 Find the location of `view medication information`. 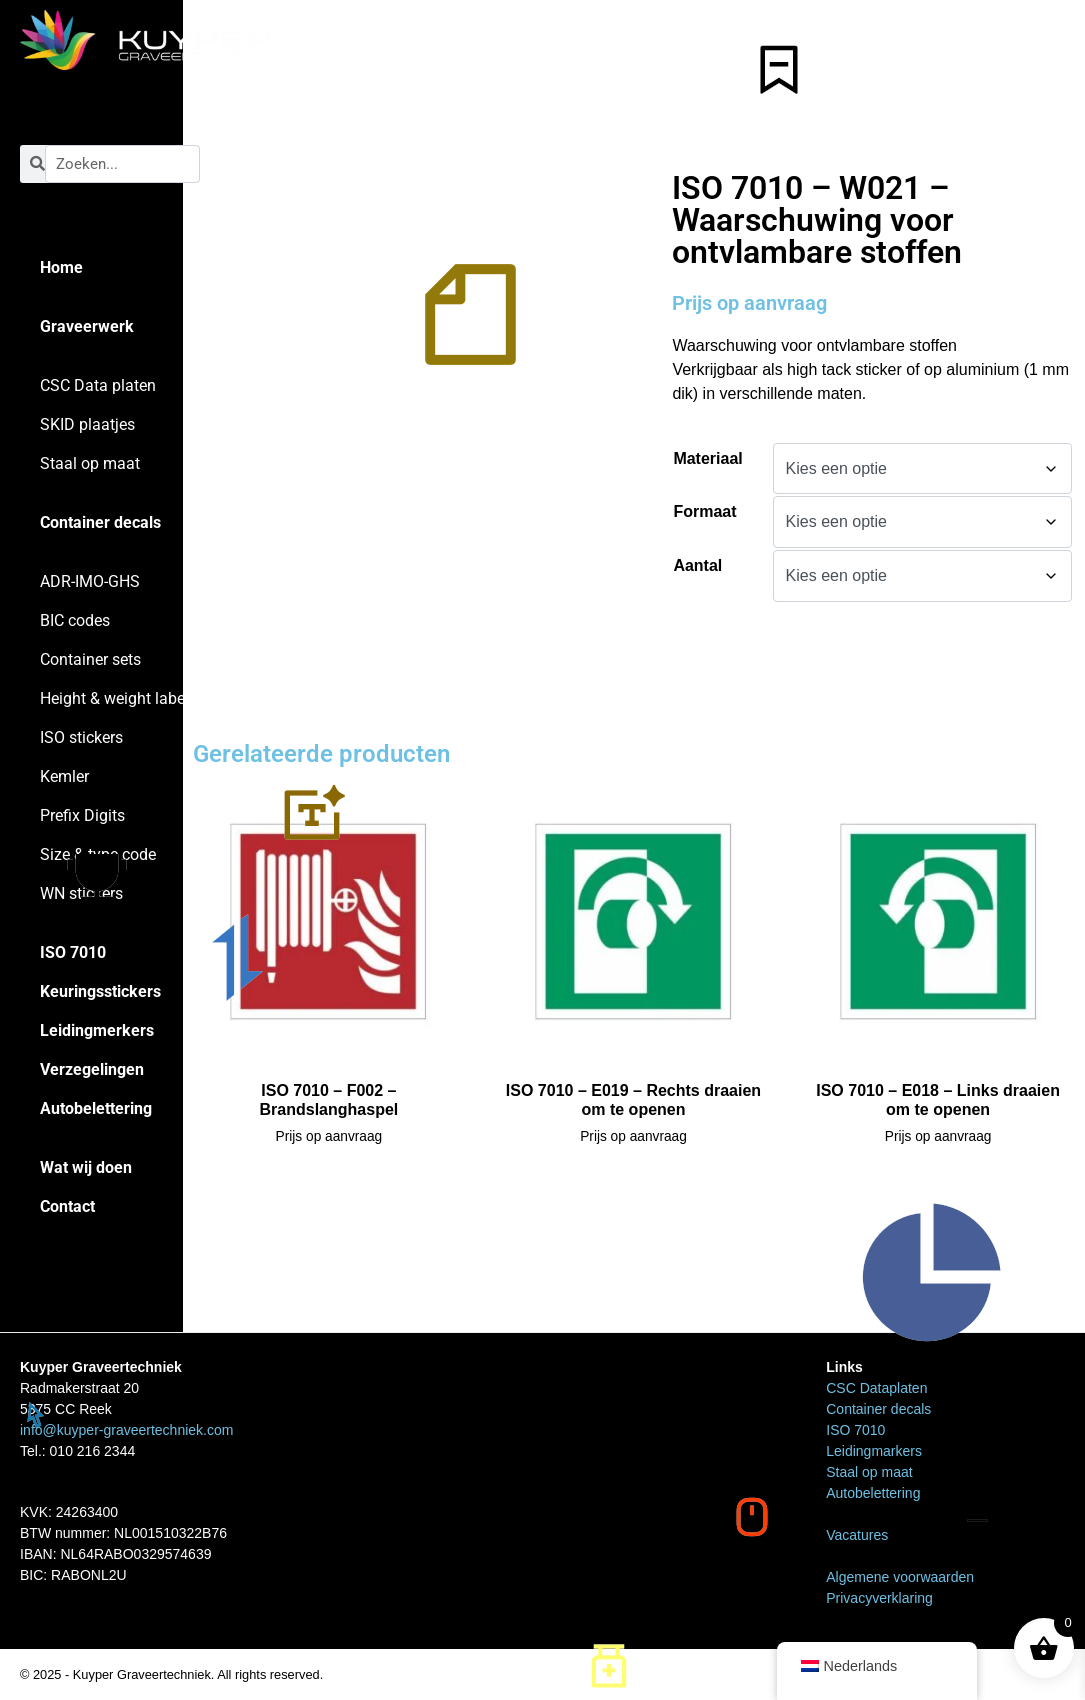

view medication information is located at coordinates (609, 1666).